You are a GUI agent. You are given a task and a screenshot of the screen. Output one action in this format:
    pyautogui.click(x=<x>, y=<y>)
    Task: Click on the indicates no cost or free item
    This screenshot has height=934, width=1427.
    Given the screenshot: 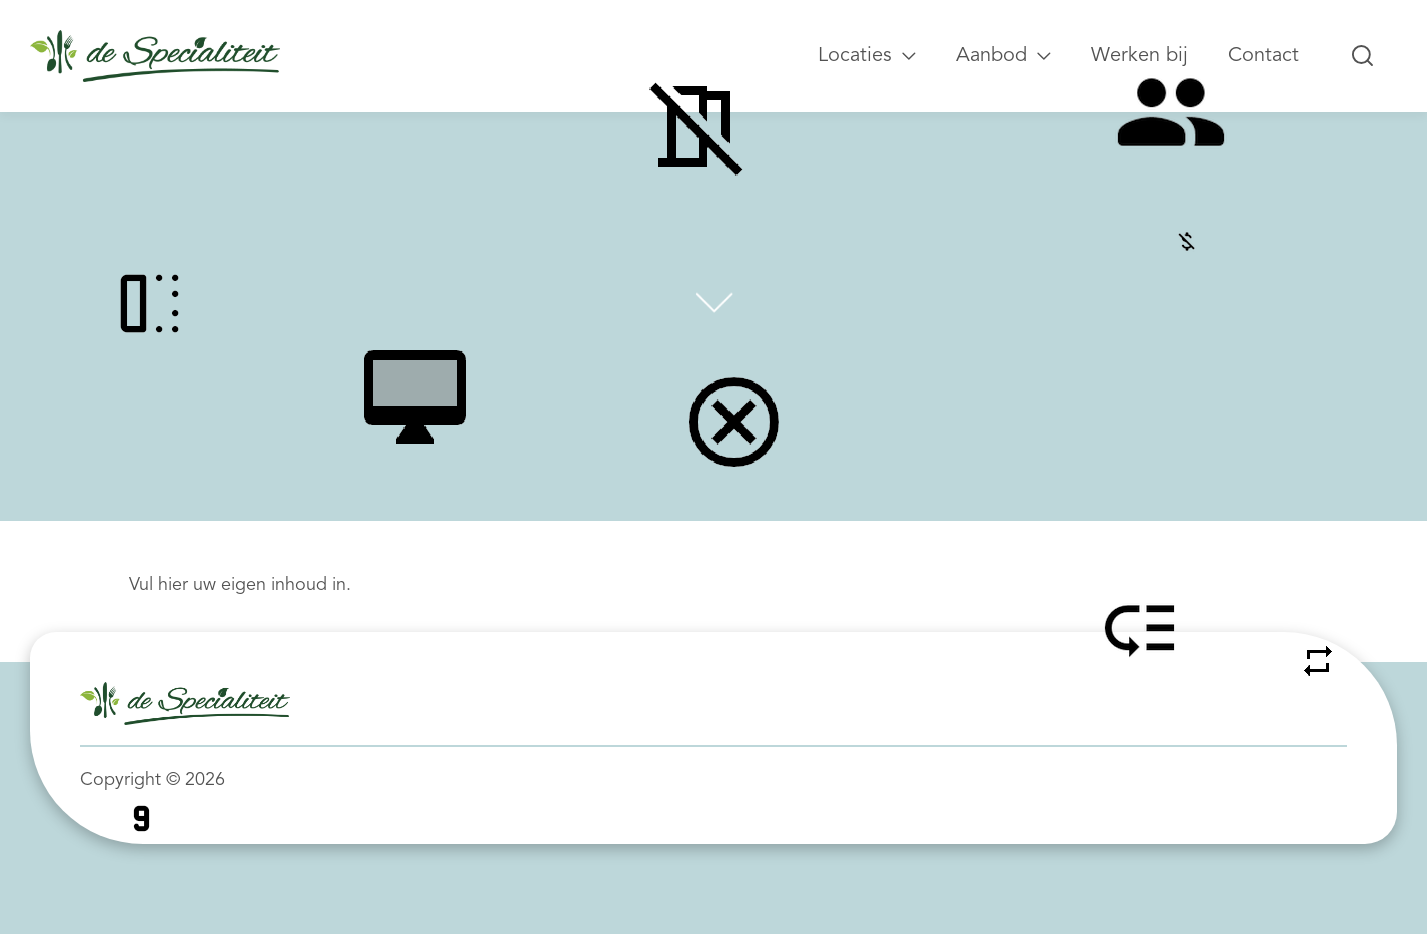 What is the action you would take?
    pyautogui.click(x=1186, y=241)
    